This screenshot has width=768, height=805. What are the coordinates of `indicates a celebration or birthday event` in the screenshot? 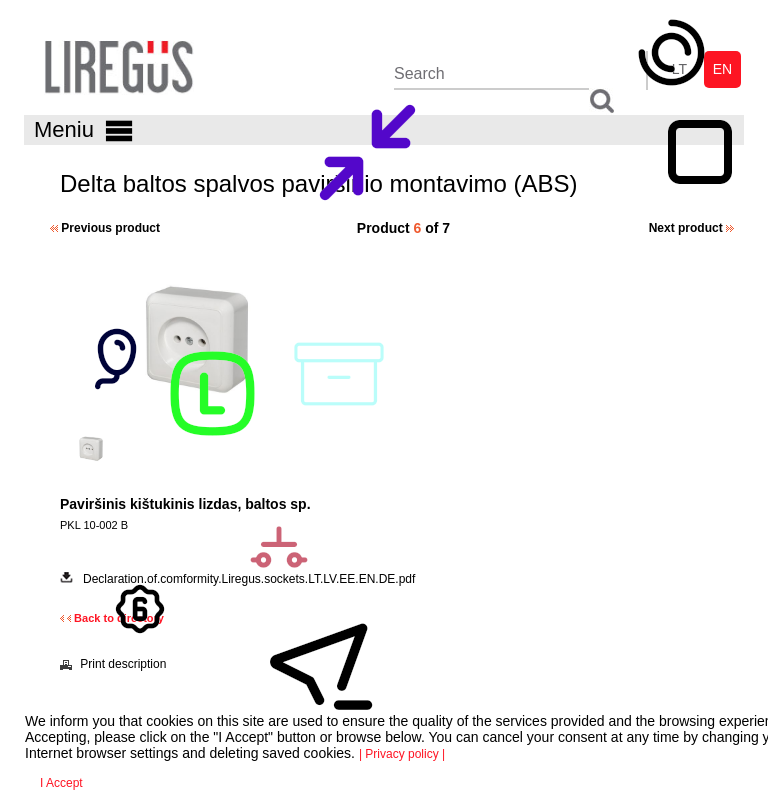 It's located at (117, 359).